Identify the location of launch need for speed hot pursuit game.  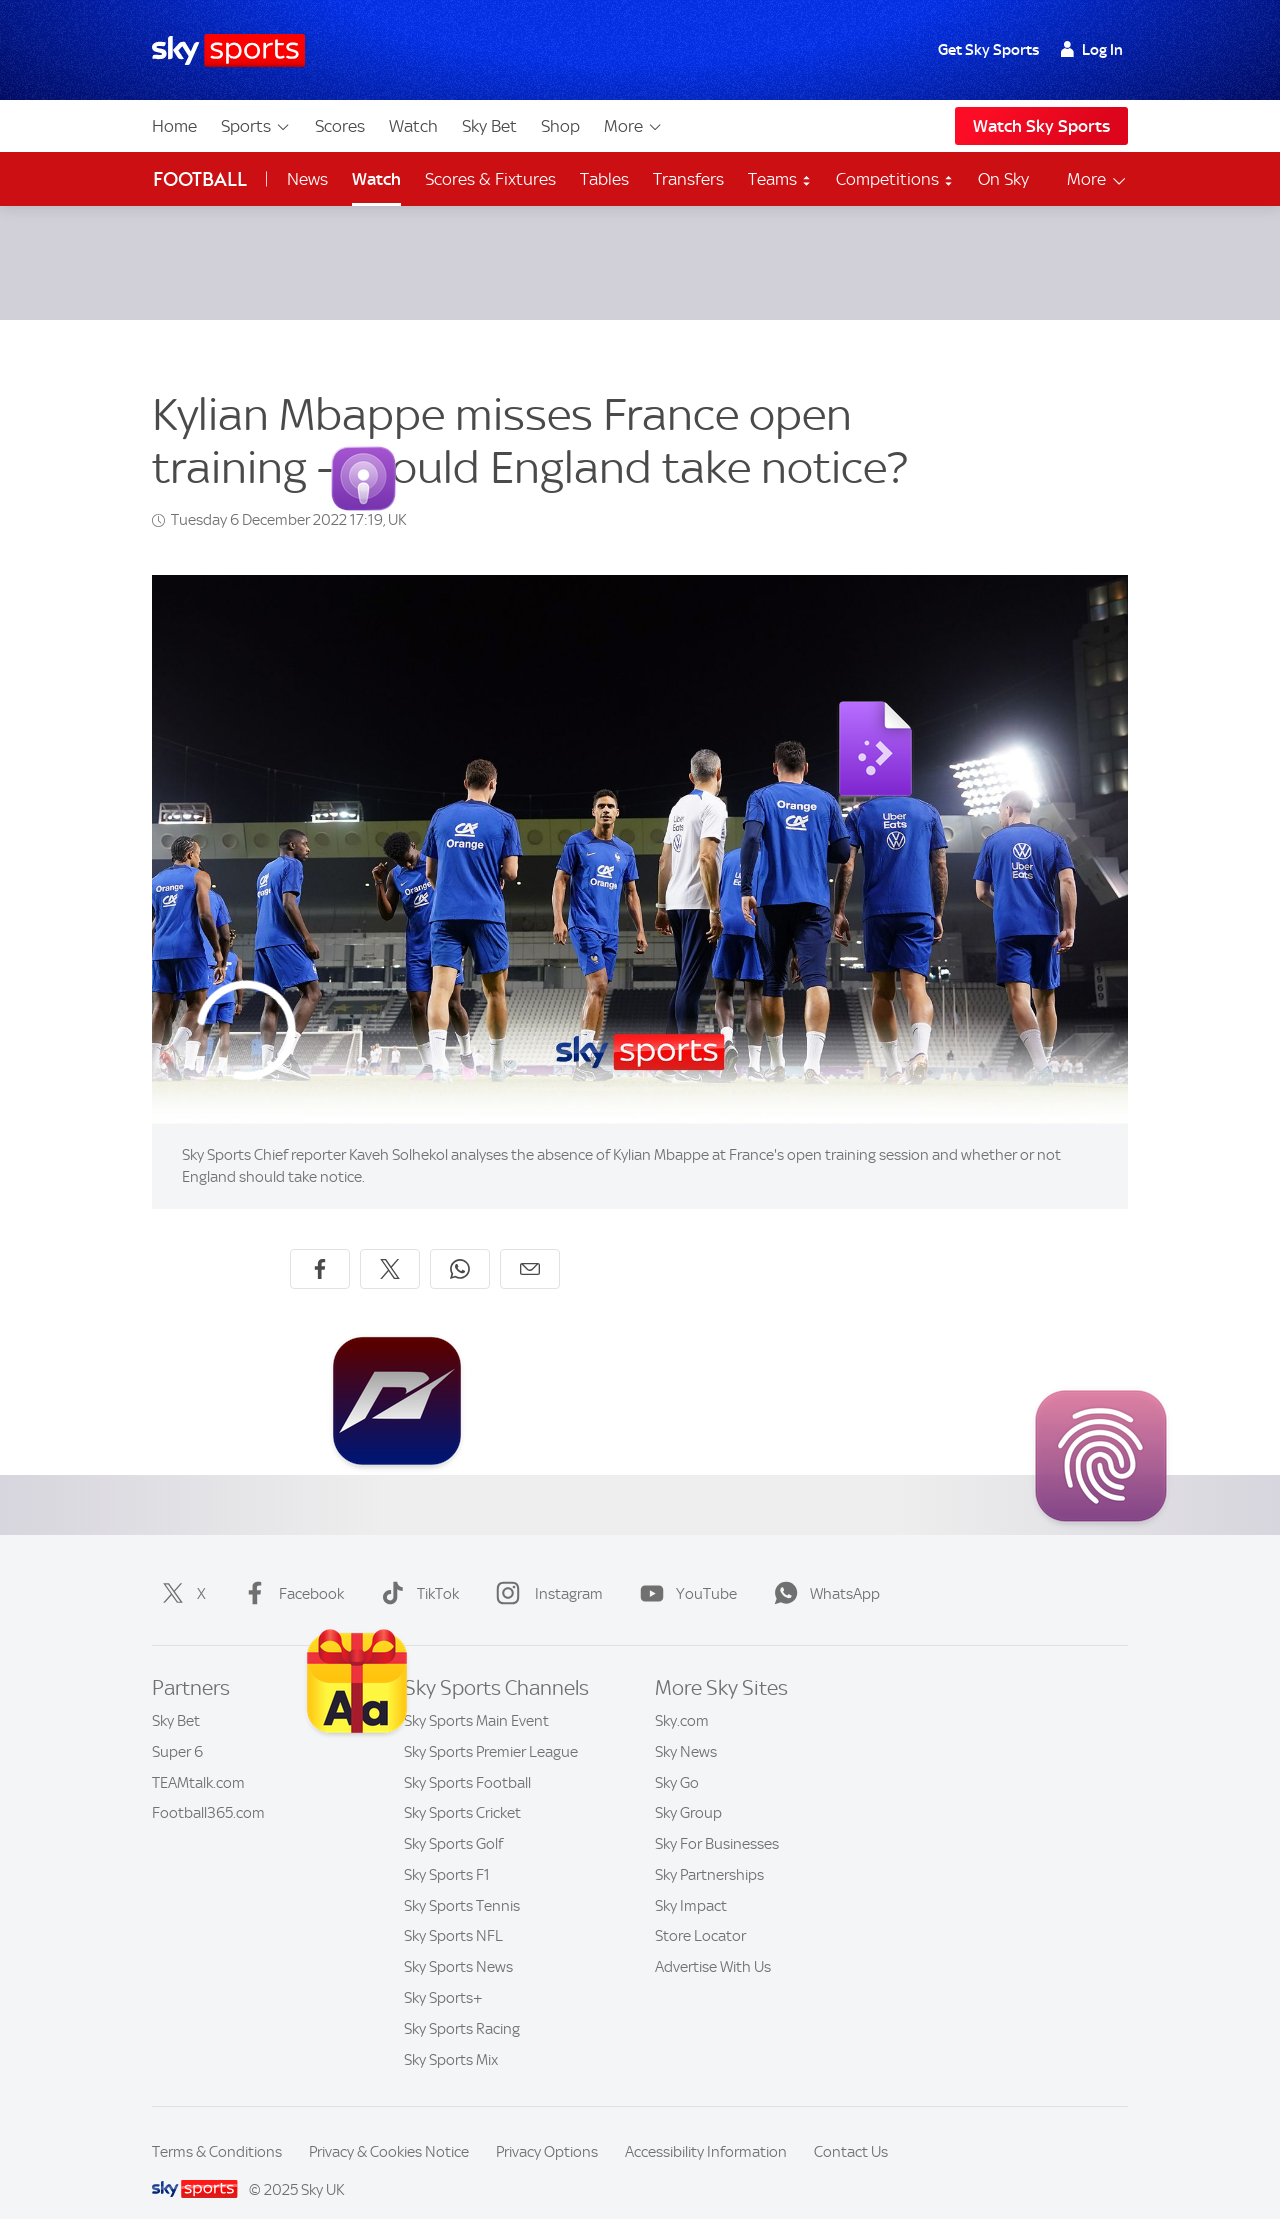
(397, 1401).